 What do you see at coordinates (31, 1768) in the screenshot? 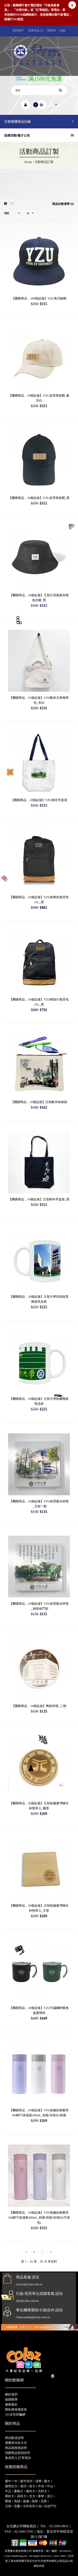
I see `increase thrust or acceleration` at bounding box center [31, 1768].